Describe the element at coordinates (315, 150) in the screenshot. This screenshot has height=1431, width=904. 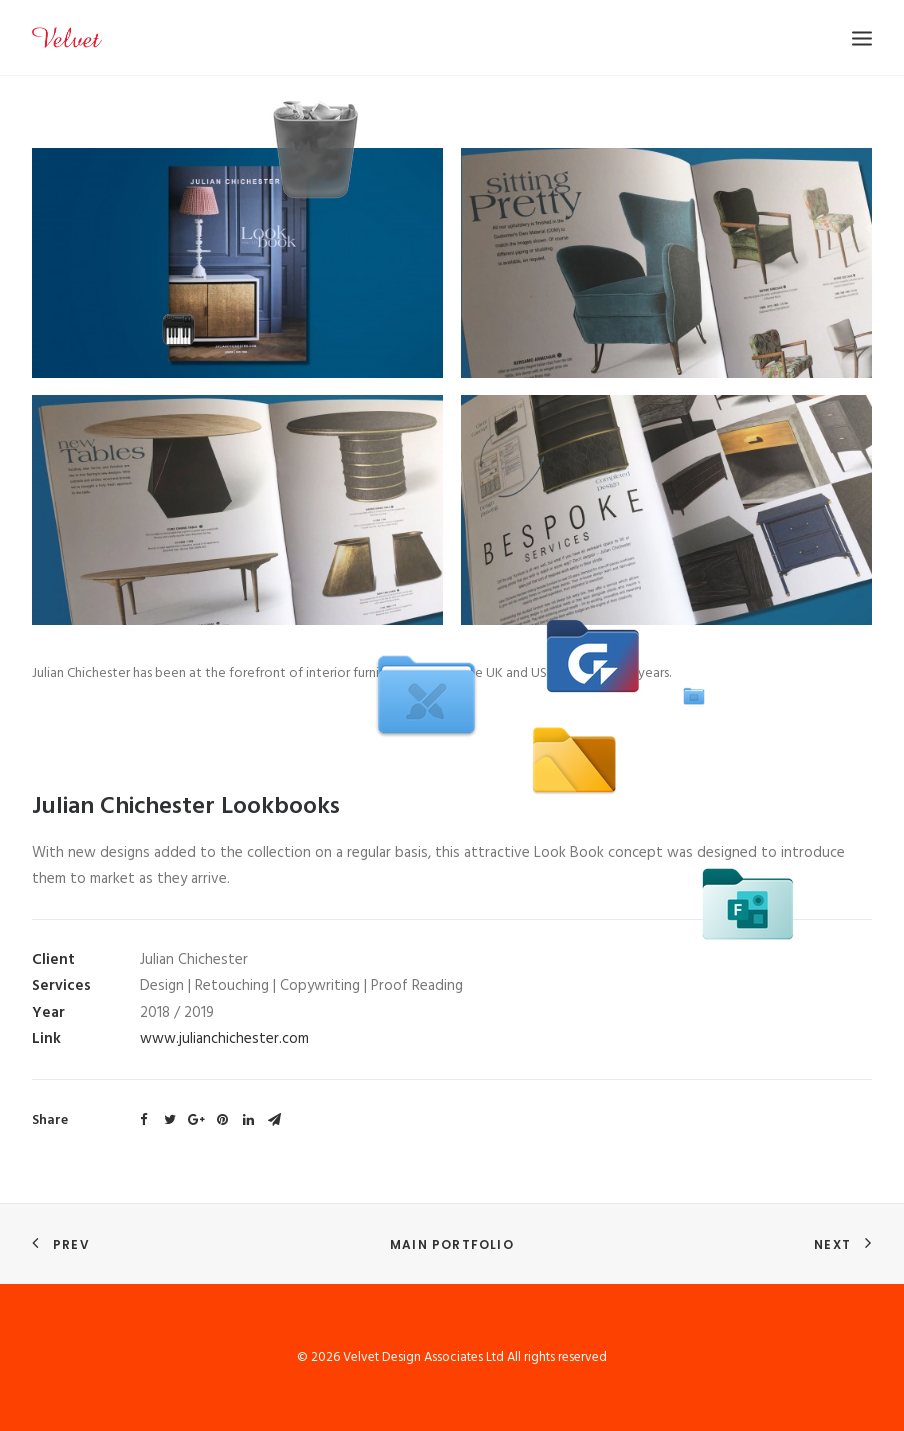
I see `trash bin containing items ready to be emptied` at that location.